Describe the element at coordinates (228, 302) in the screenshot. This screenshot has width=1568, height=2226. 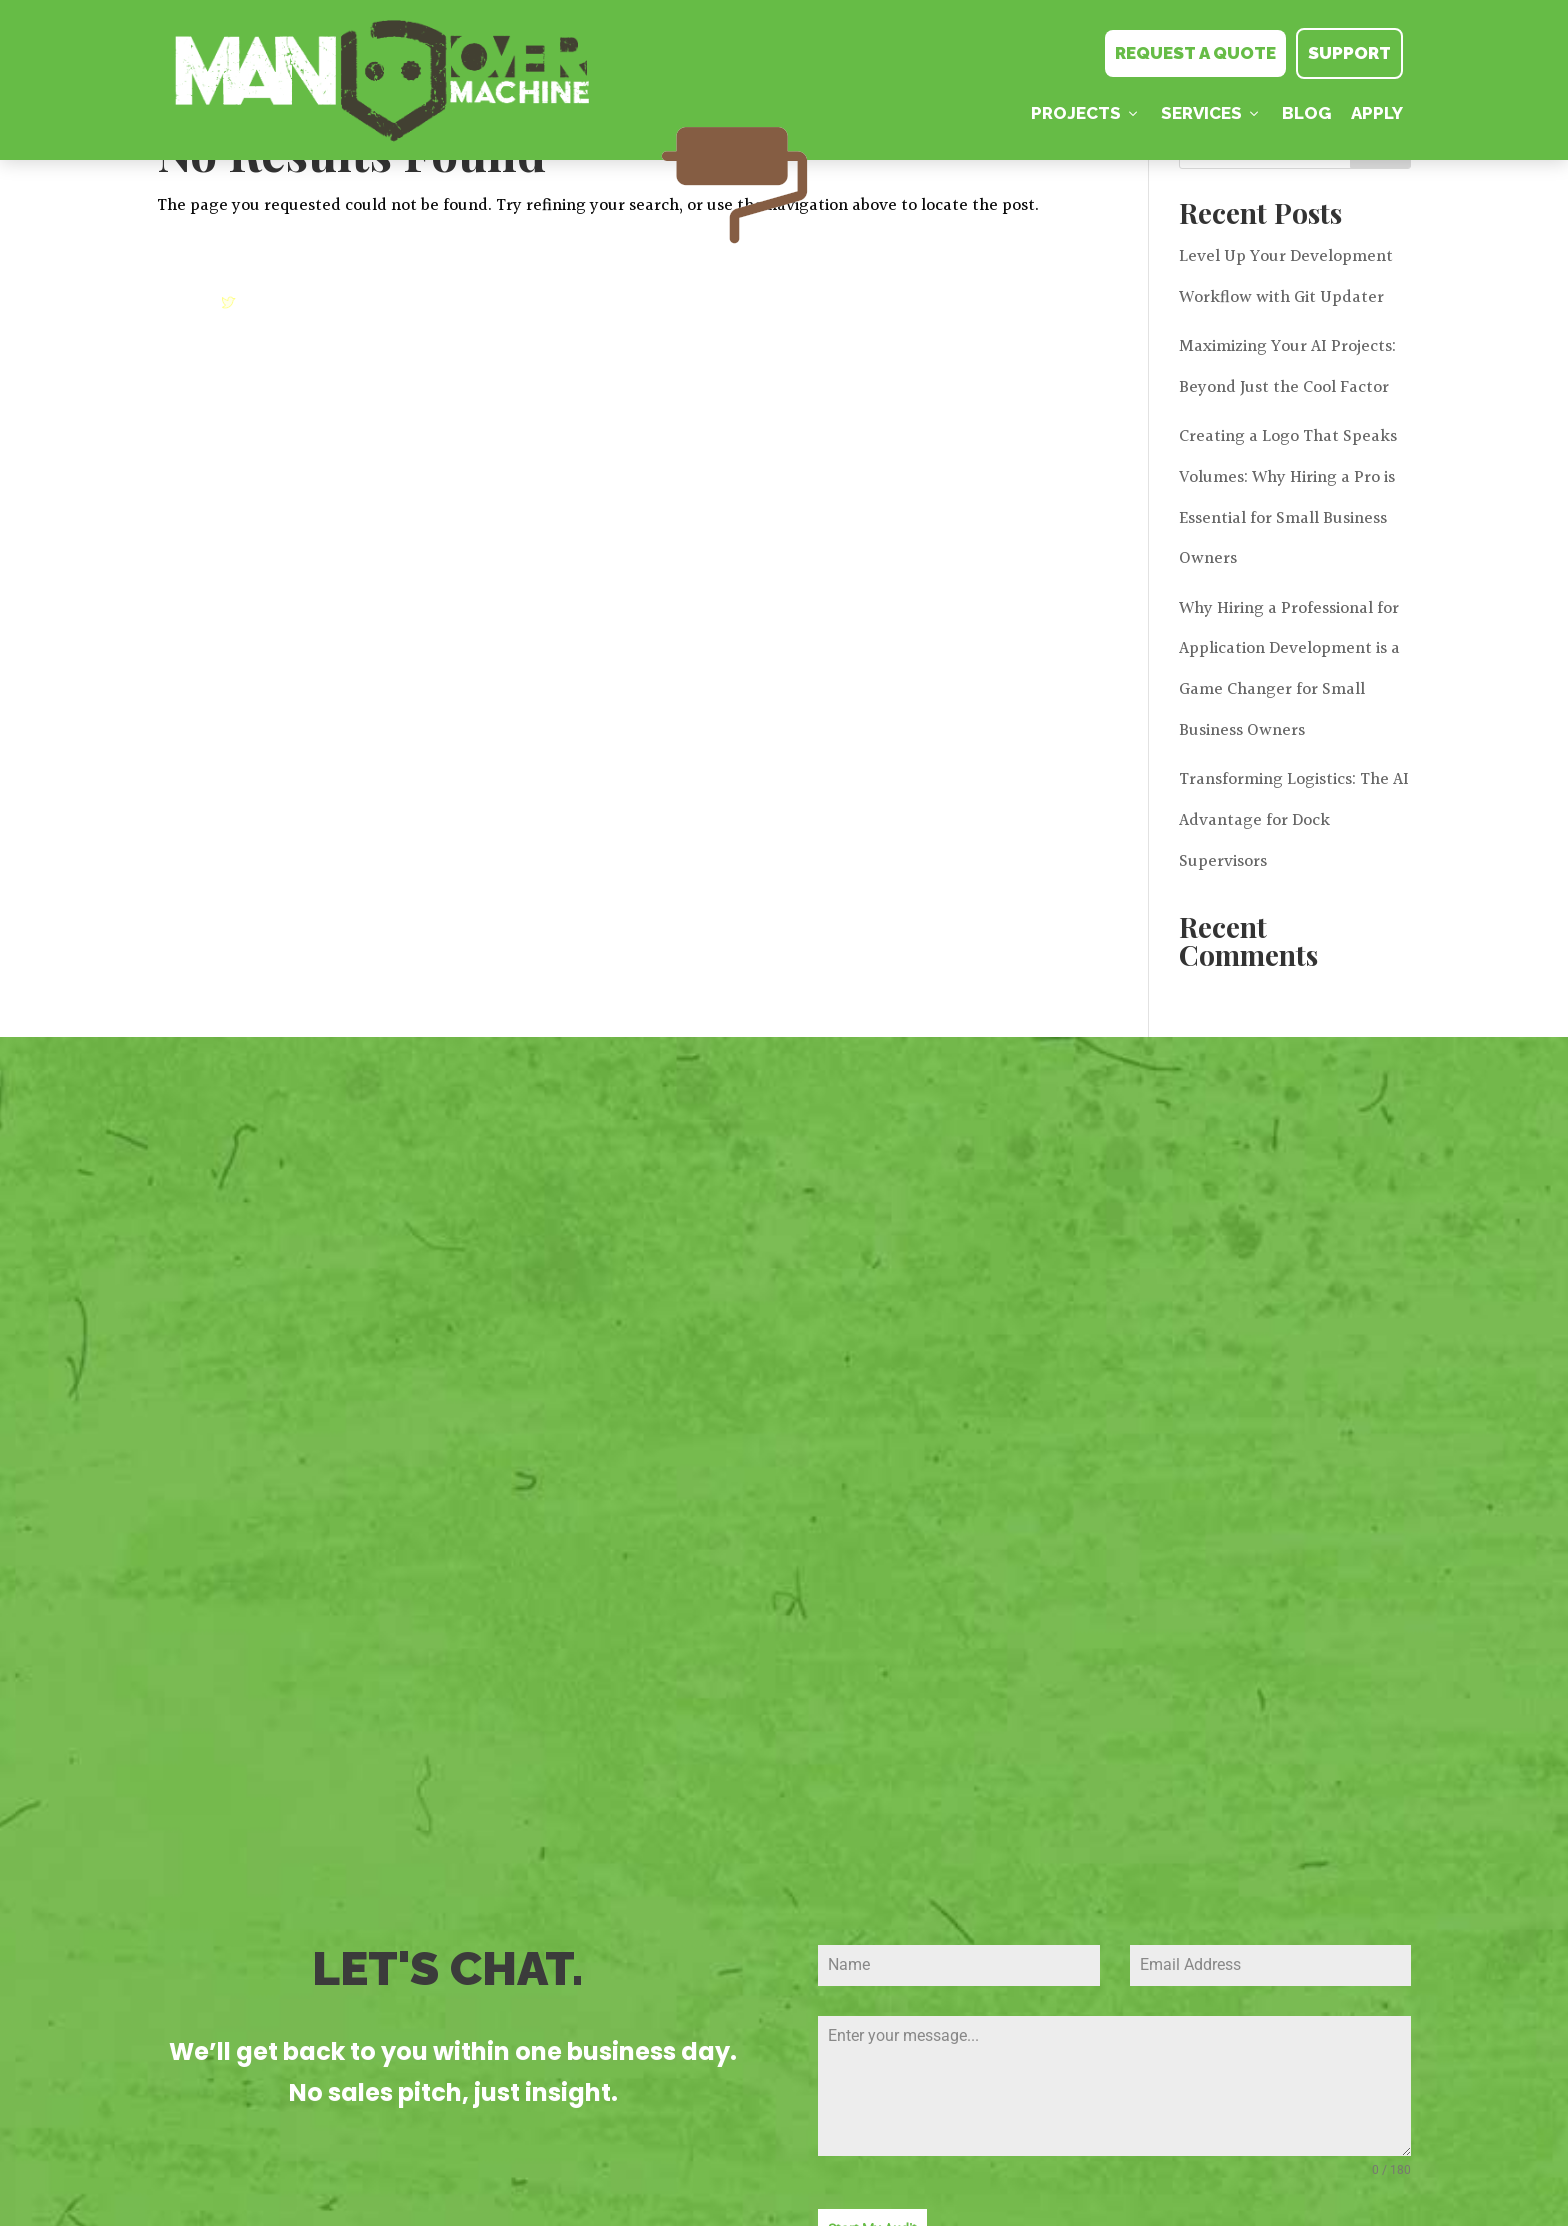
I see `share to twitter` at that location.